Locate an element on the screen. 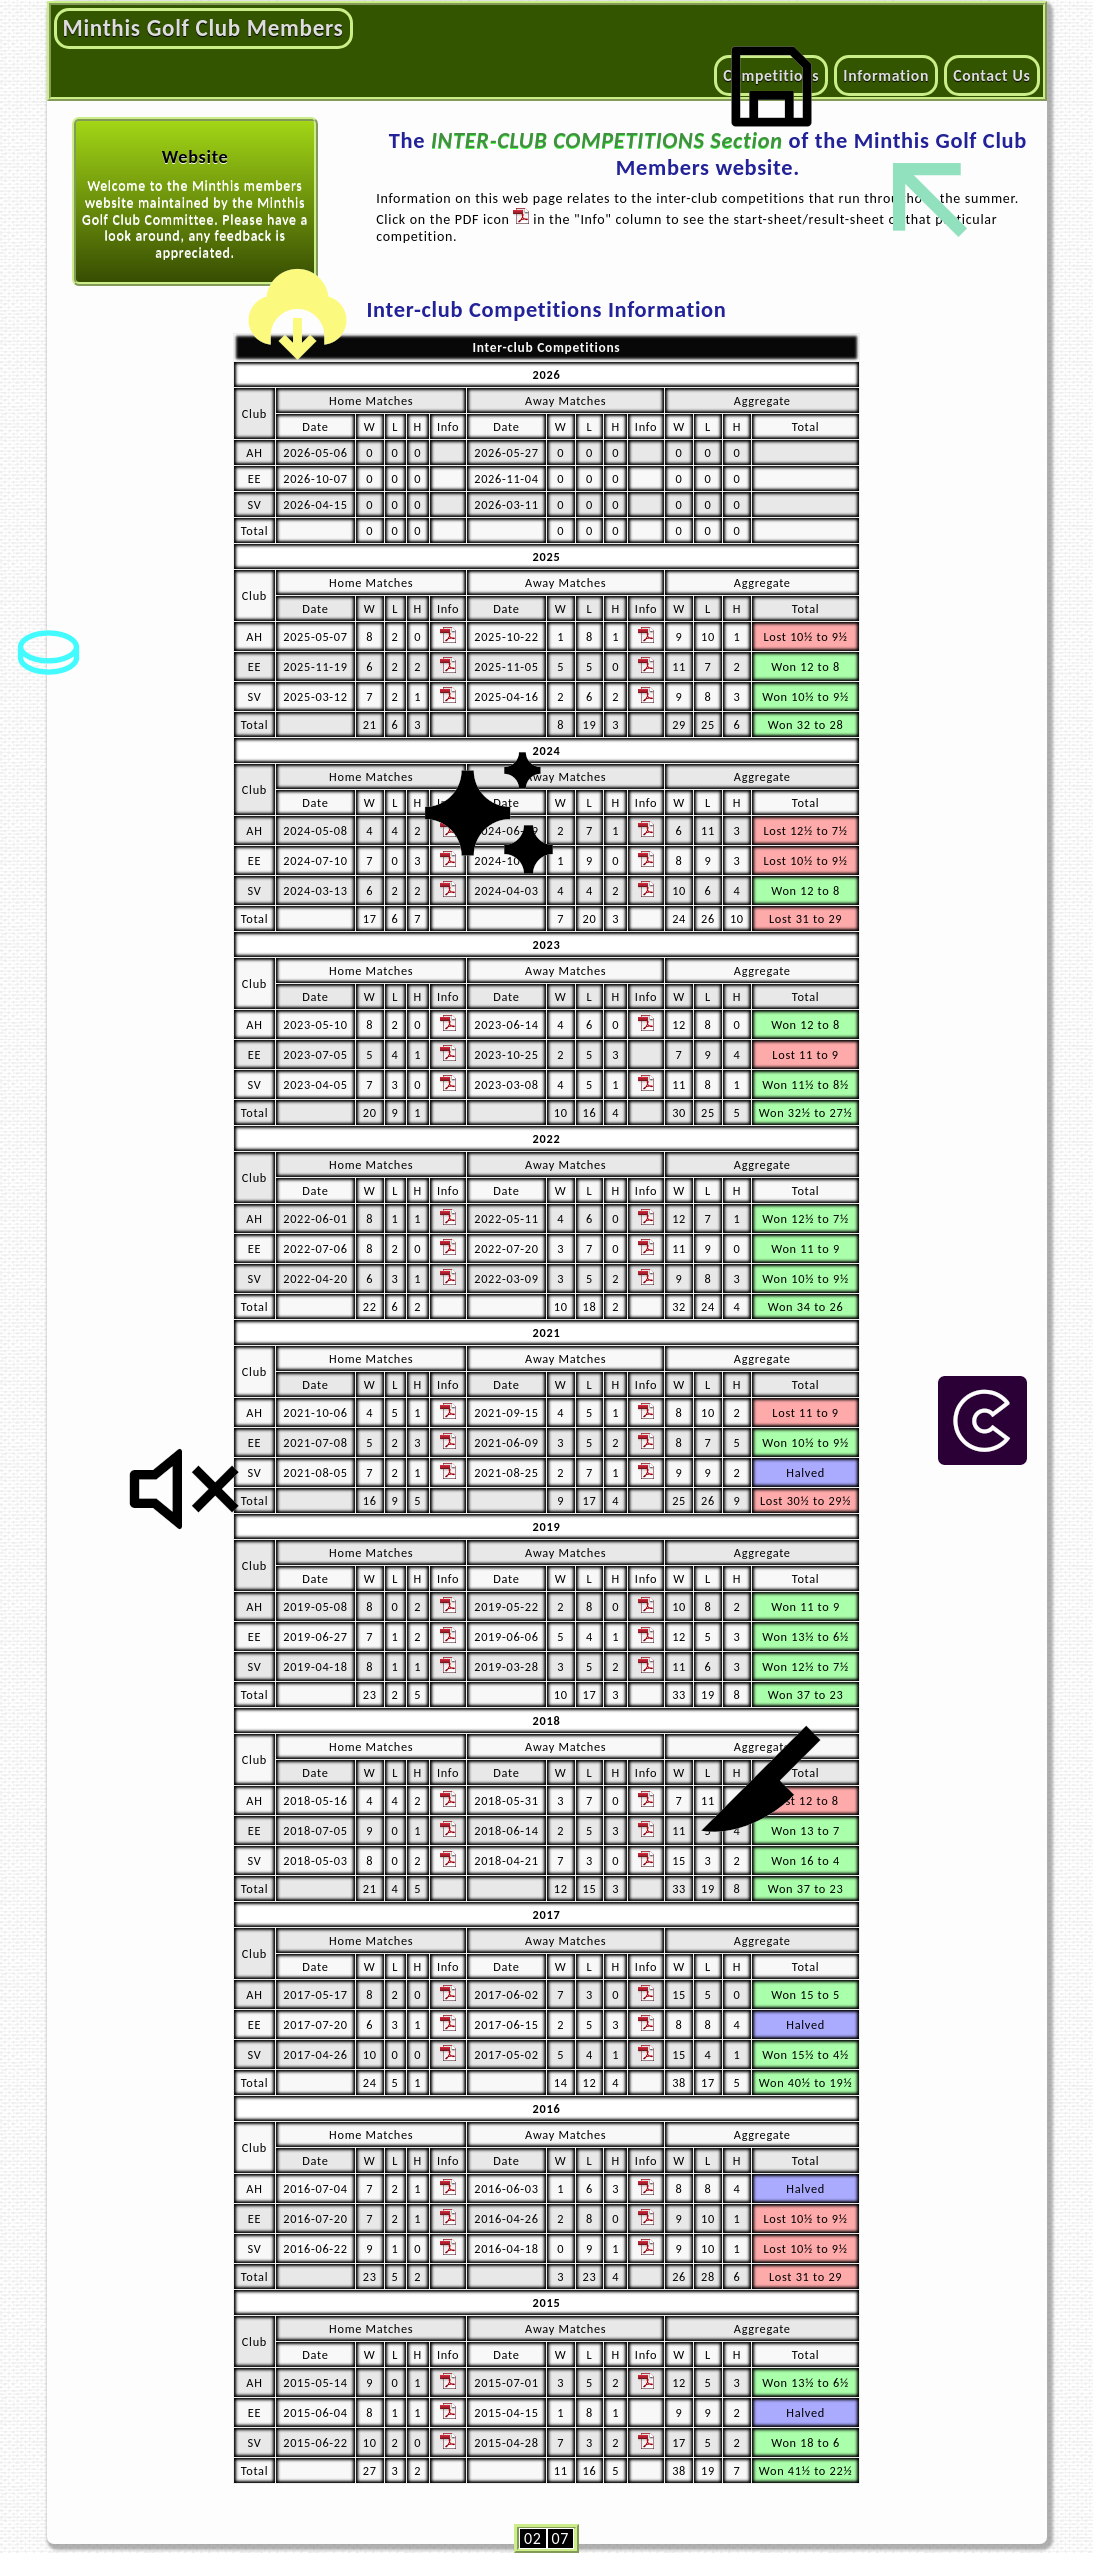 This screenshot has width=1093, height=2553. slice or cut selected object is located at coordinates (768, 1779).